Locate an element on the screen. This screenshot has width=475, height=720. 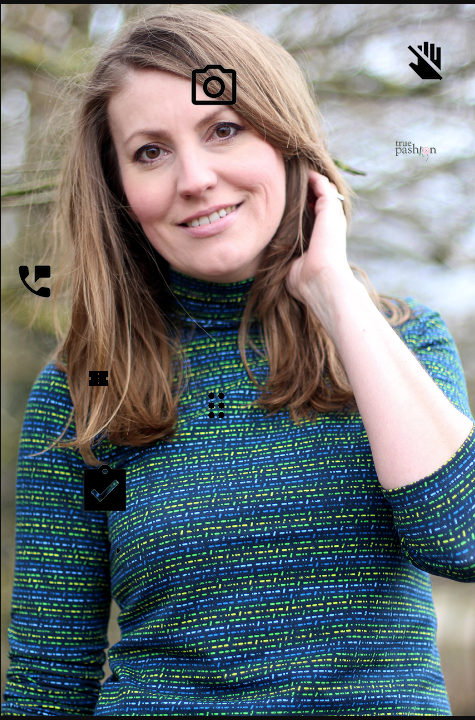
view your tickets or passes is located at coordinates (98, 378).